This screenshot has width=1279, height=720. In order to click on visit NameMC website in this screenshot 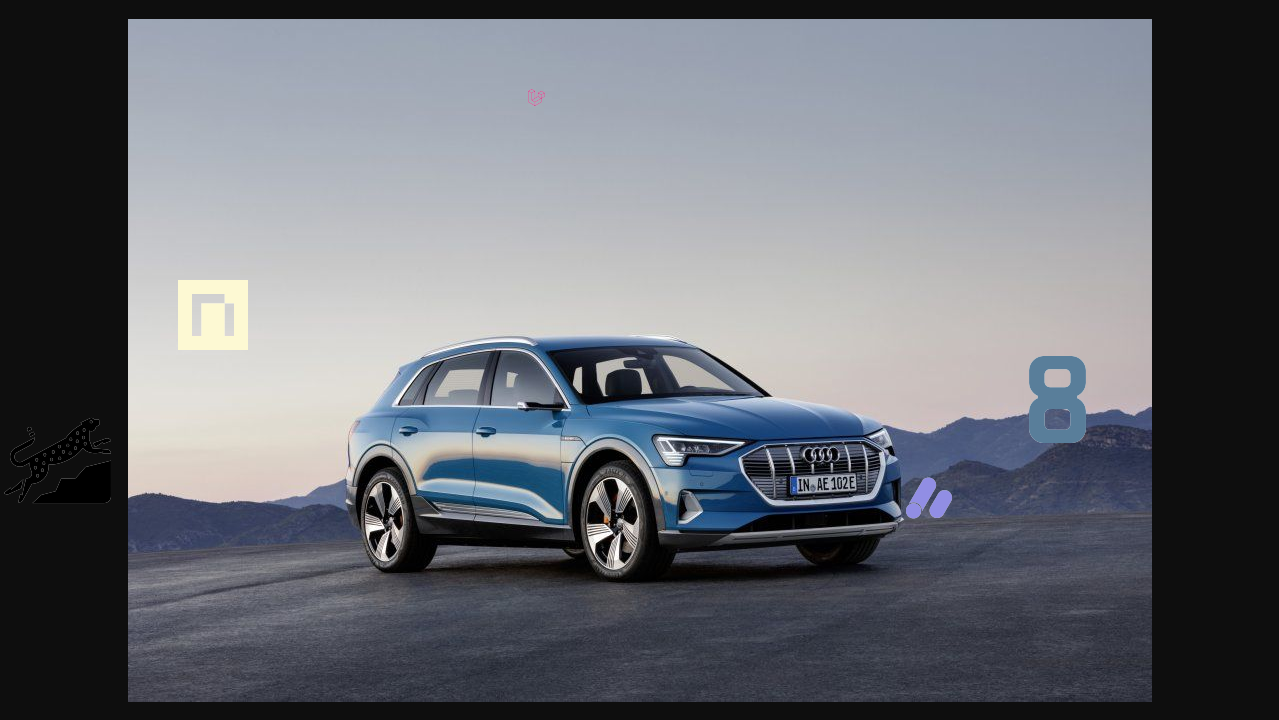, I will do `click(213, 315)`.